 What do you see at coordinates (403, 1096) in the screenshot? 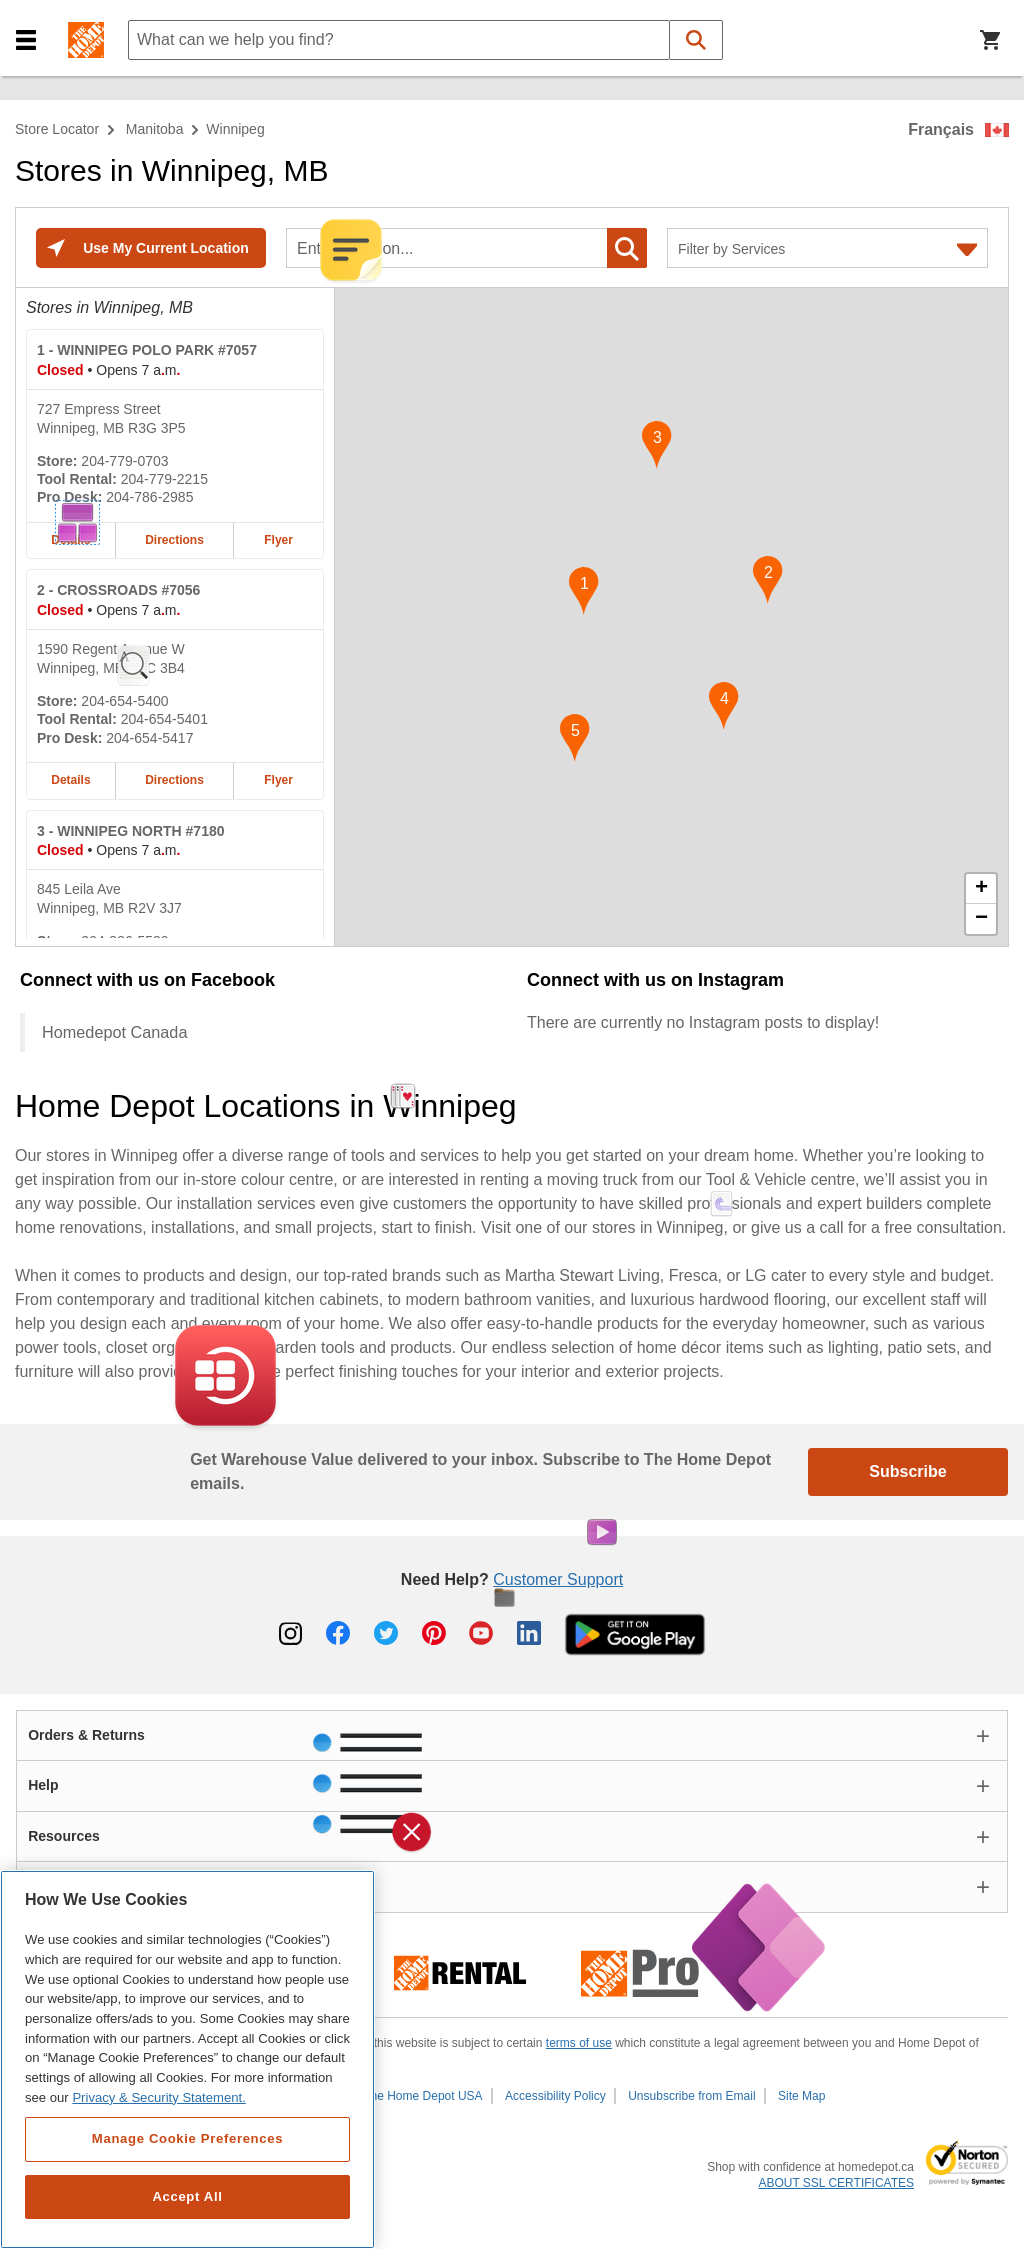
I see `open solitaire card game` at bounding box center [403, 1096].